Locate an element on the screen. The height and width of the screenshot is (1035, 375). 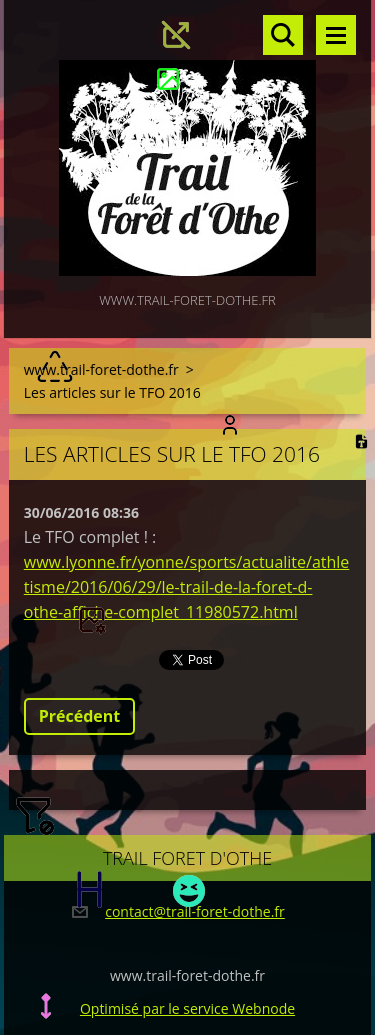
indicates a heading or header element is located at coordinates (89, 889).